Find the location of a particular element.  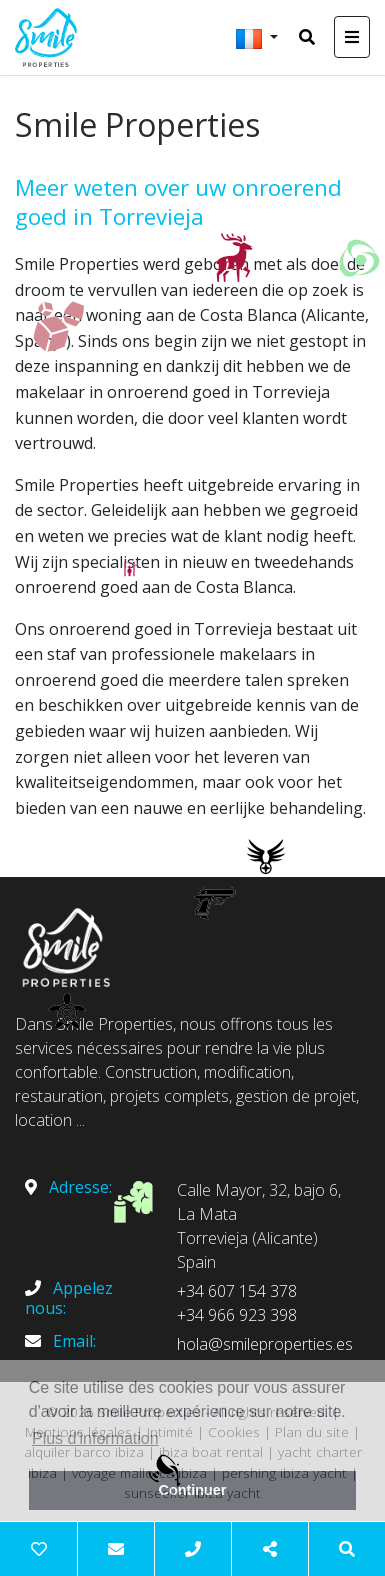

pour or serve a drink is located at coordinates (164, 1470).